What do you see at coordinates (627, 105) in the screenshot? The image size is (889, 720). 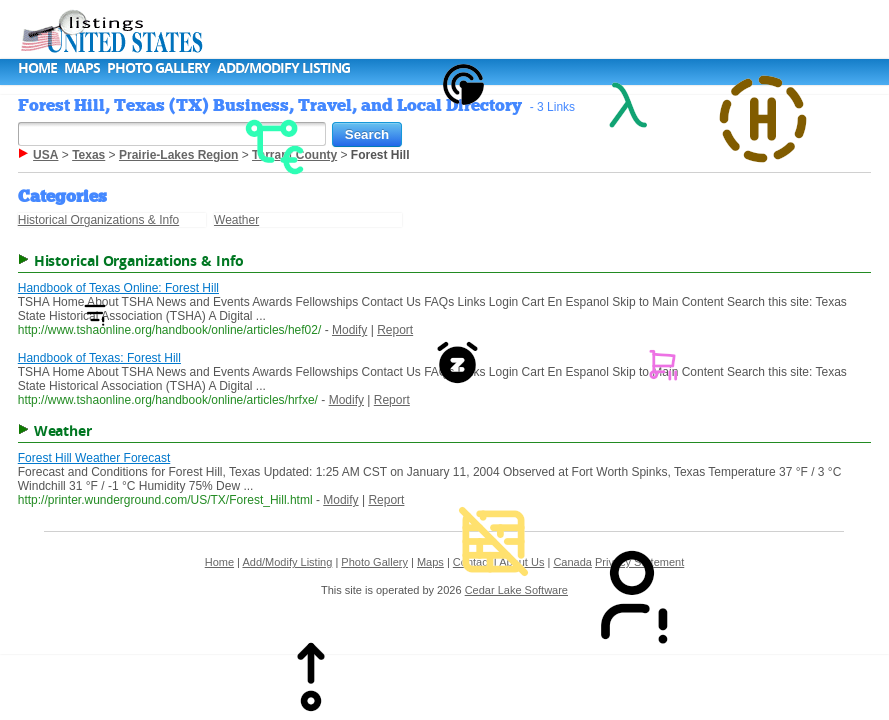 I see `access lambda or serverless function settings` at bounding box center [627, 105].